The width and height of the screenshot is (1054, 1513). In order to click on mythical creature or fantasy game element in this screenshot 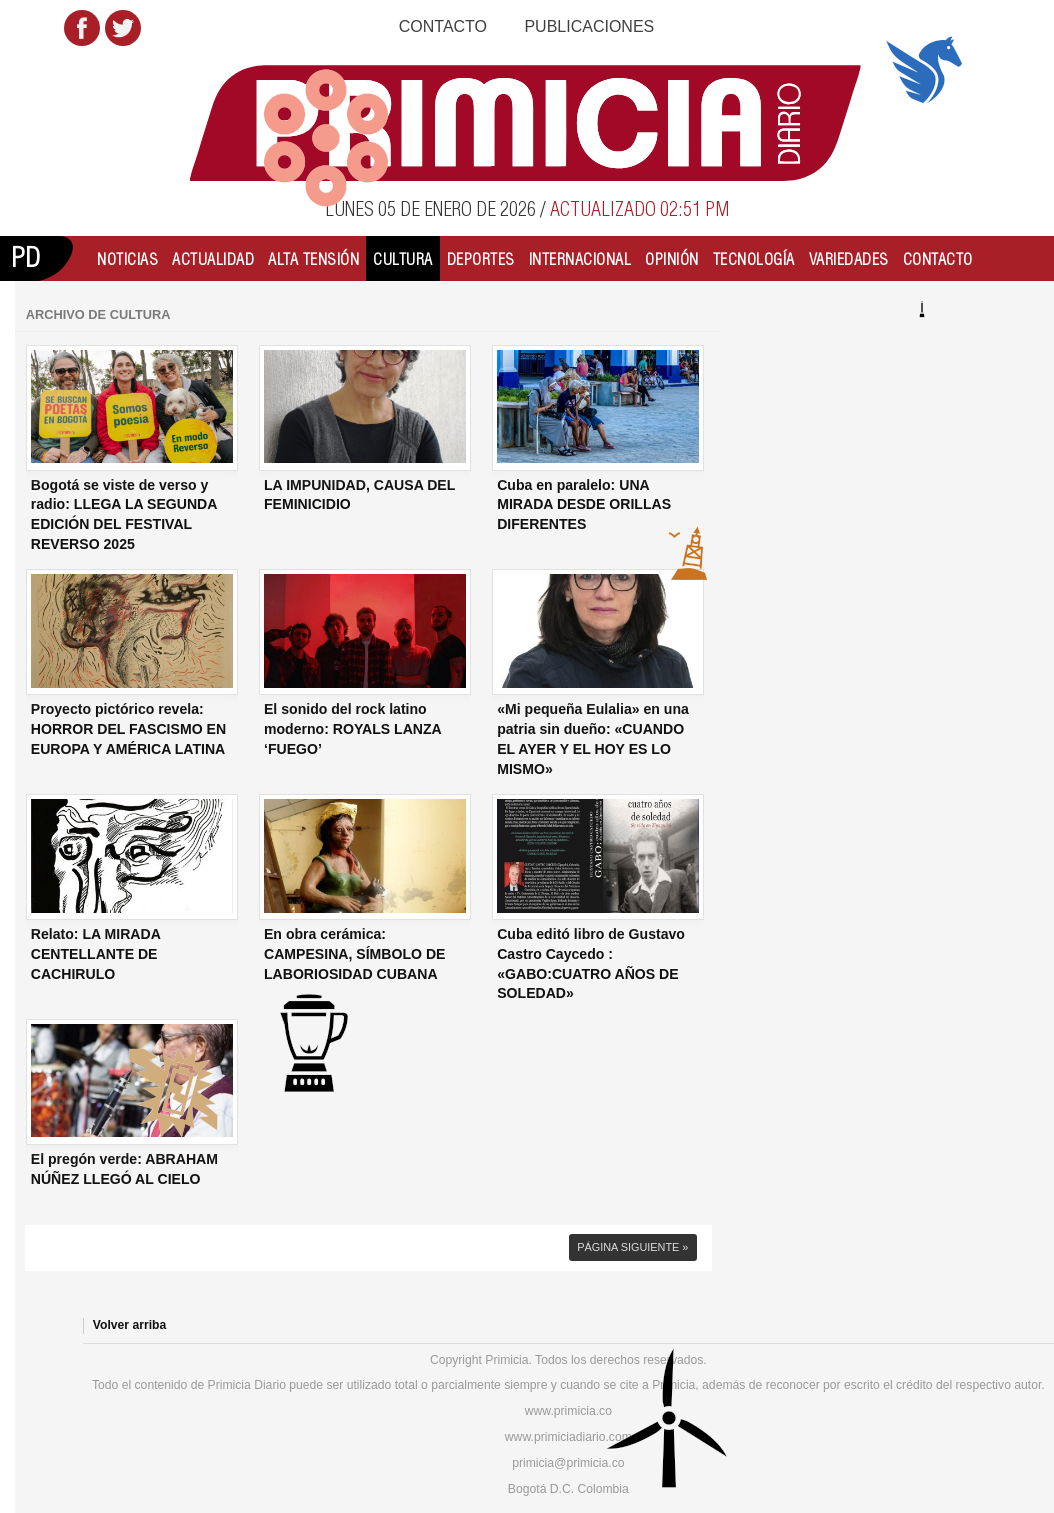, I will do `click(924, 70)`.